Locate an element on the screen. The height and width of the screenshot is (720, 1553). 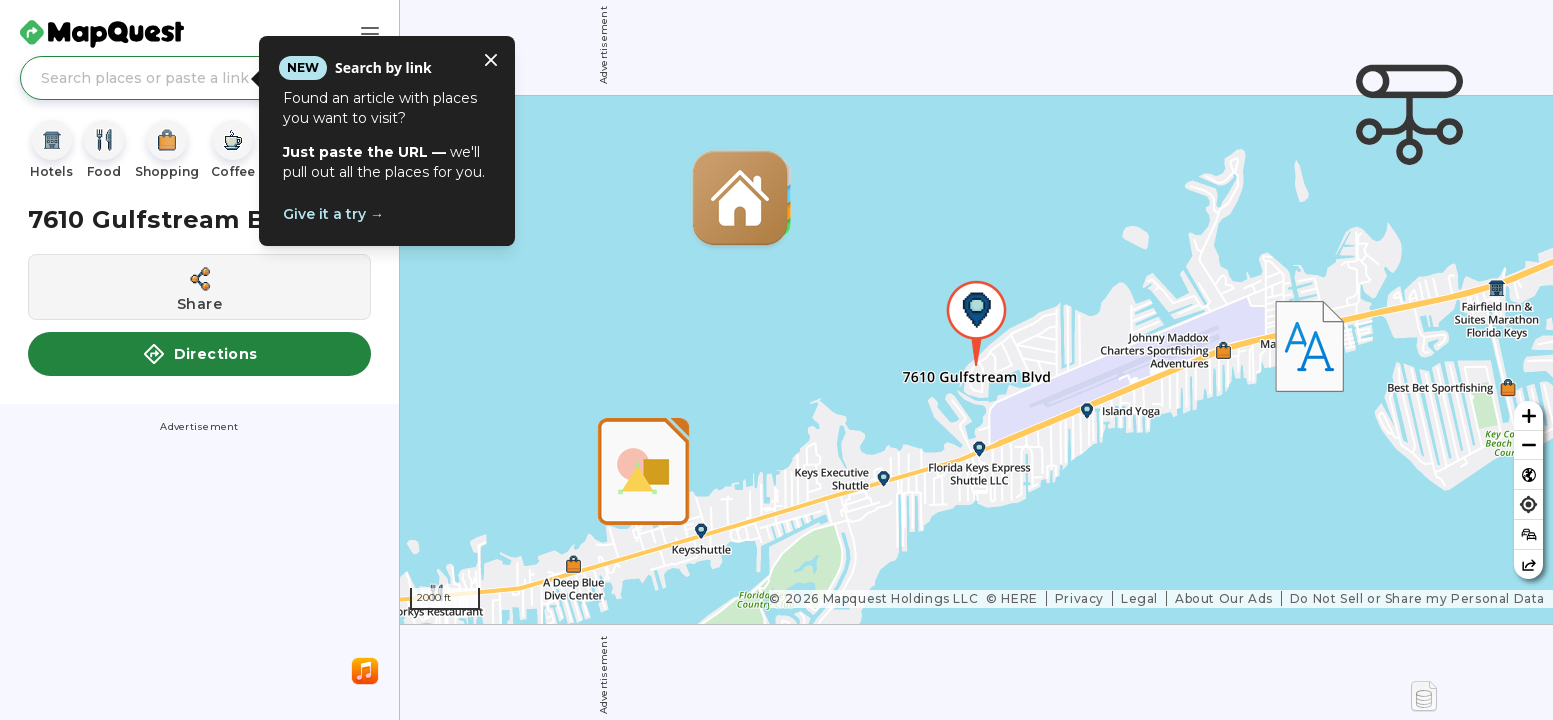
open homebank personal finance app is located at coordinates (740, 198).